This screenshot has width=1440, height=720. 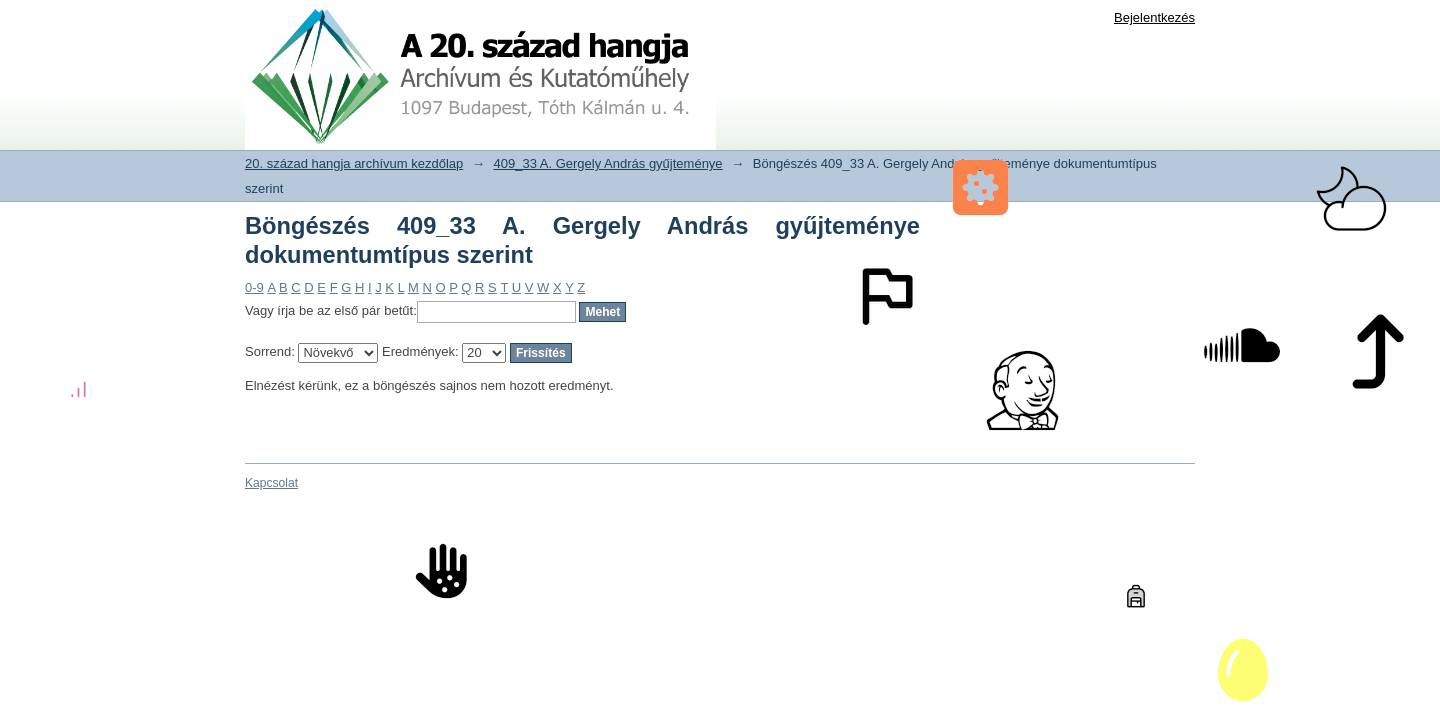 I want to click on indicates a skin condition or allergy warning, so click(x=443, y=571).